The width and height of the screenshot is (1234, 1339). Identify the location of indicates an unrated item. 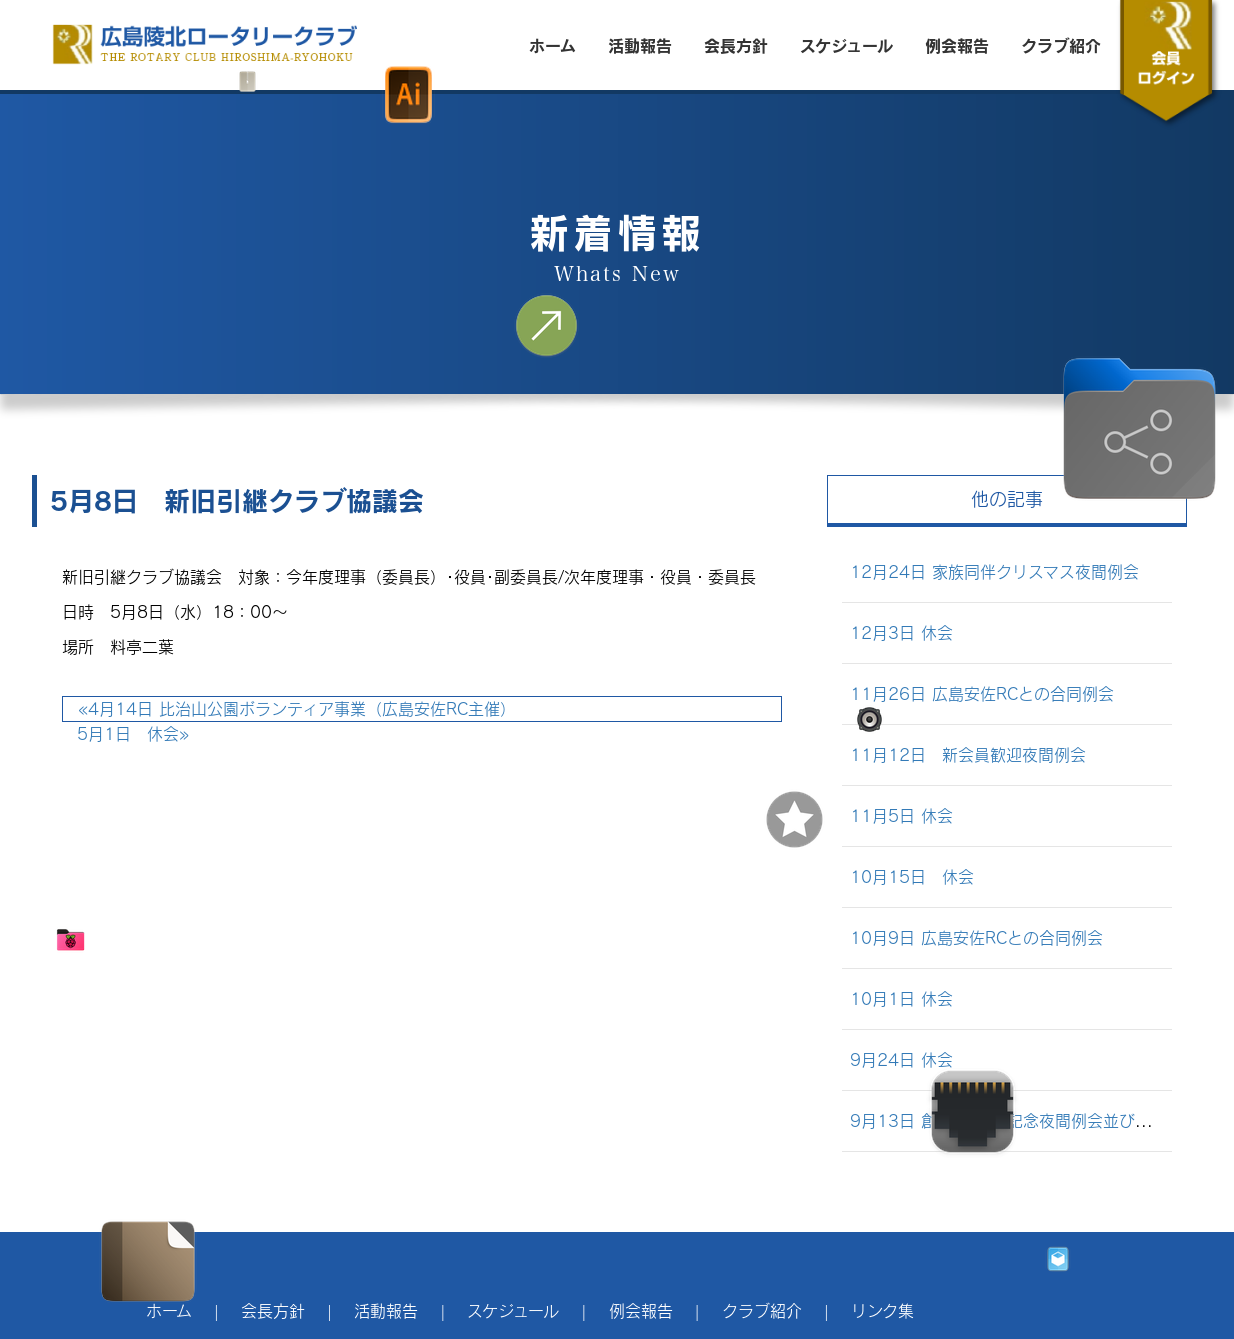
(794, 819).